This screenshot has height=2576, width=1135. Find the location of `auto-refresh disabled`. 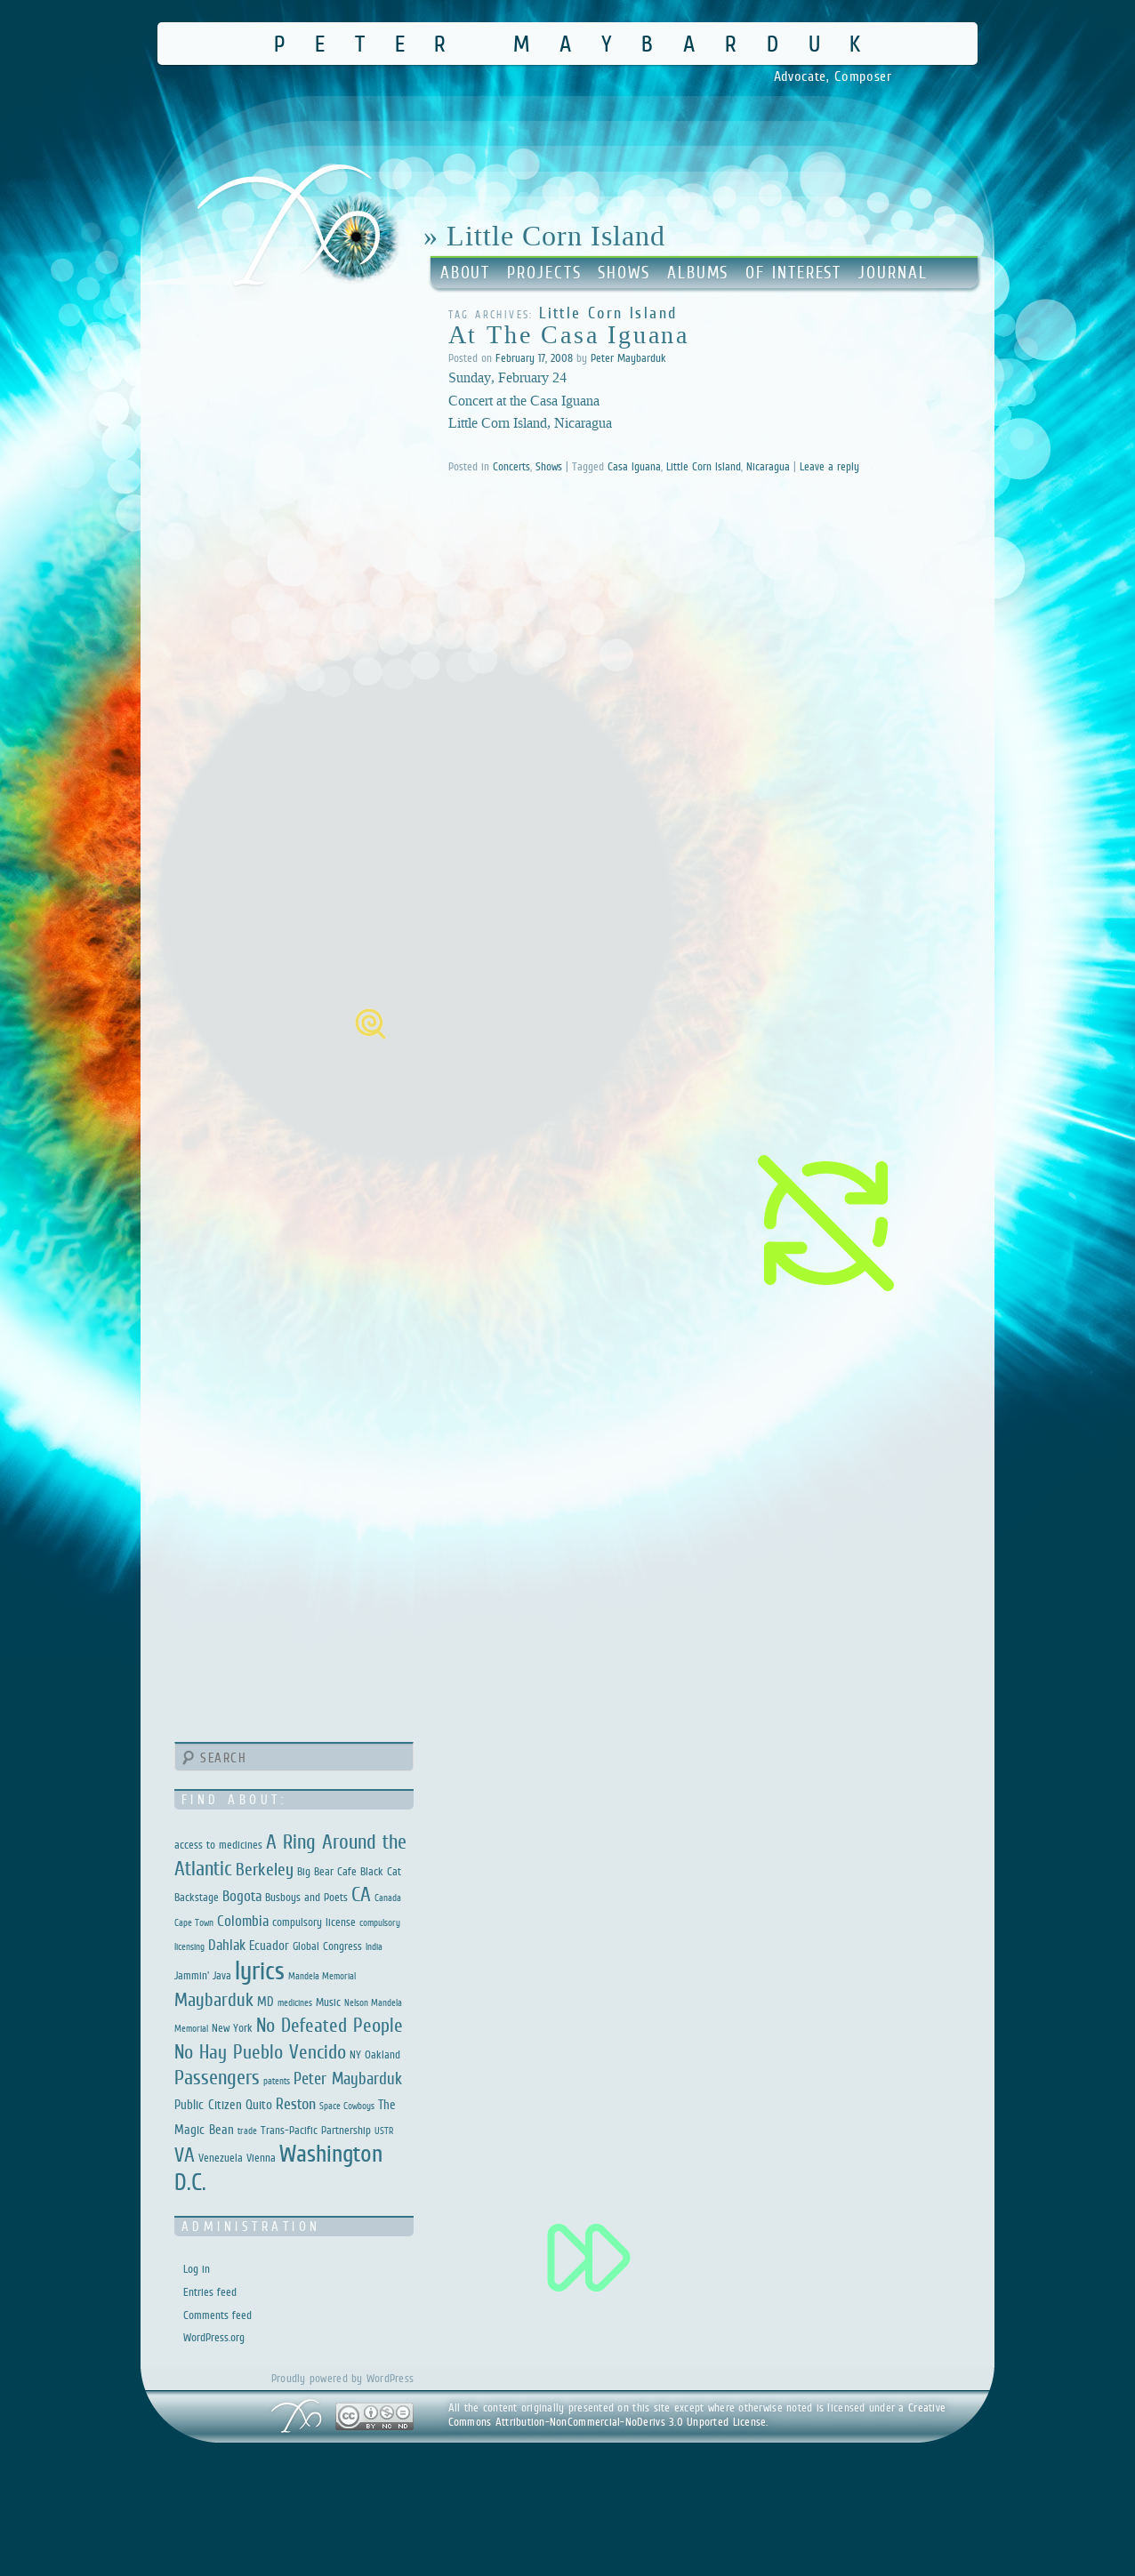

auto-refresh disabled is located at coordinates (825, 1223).